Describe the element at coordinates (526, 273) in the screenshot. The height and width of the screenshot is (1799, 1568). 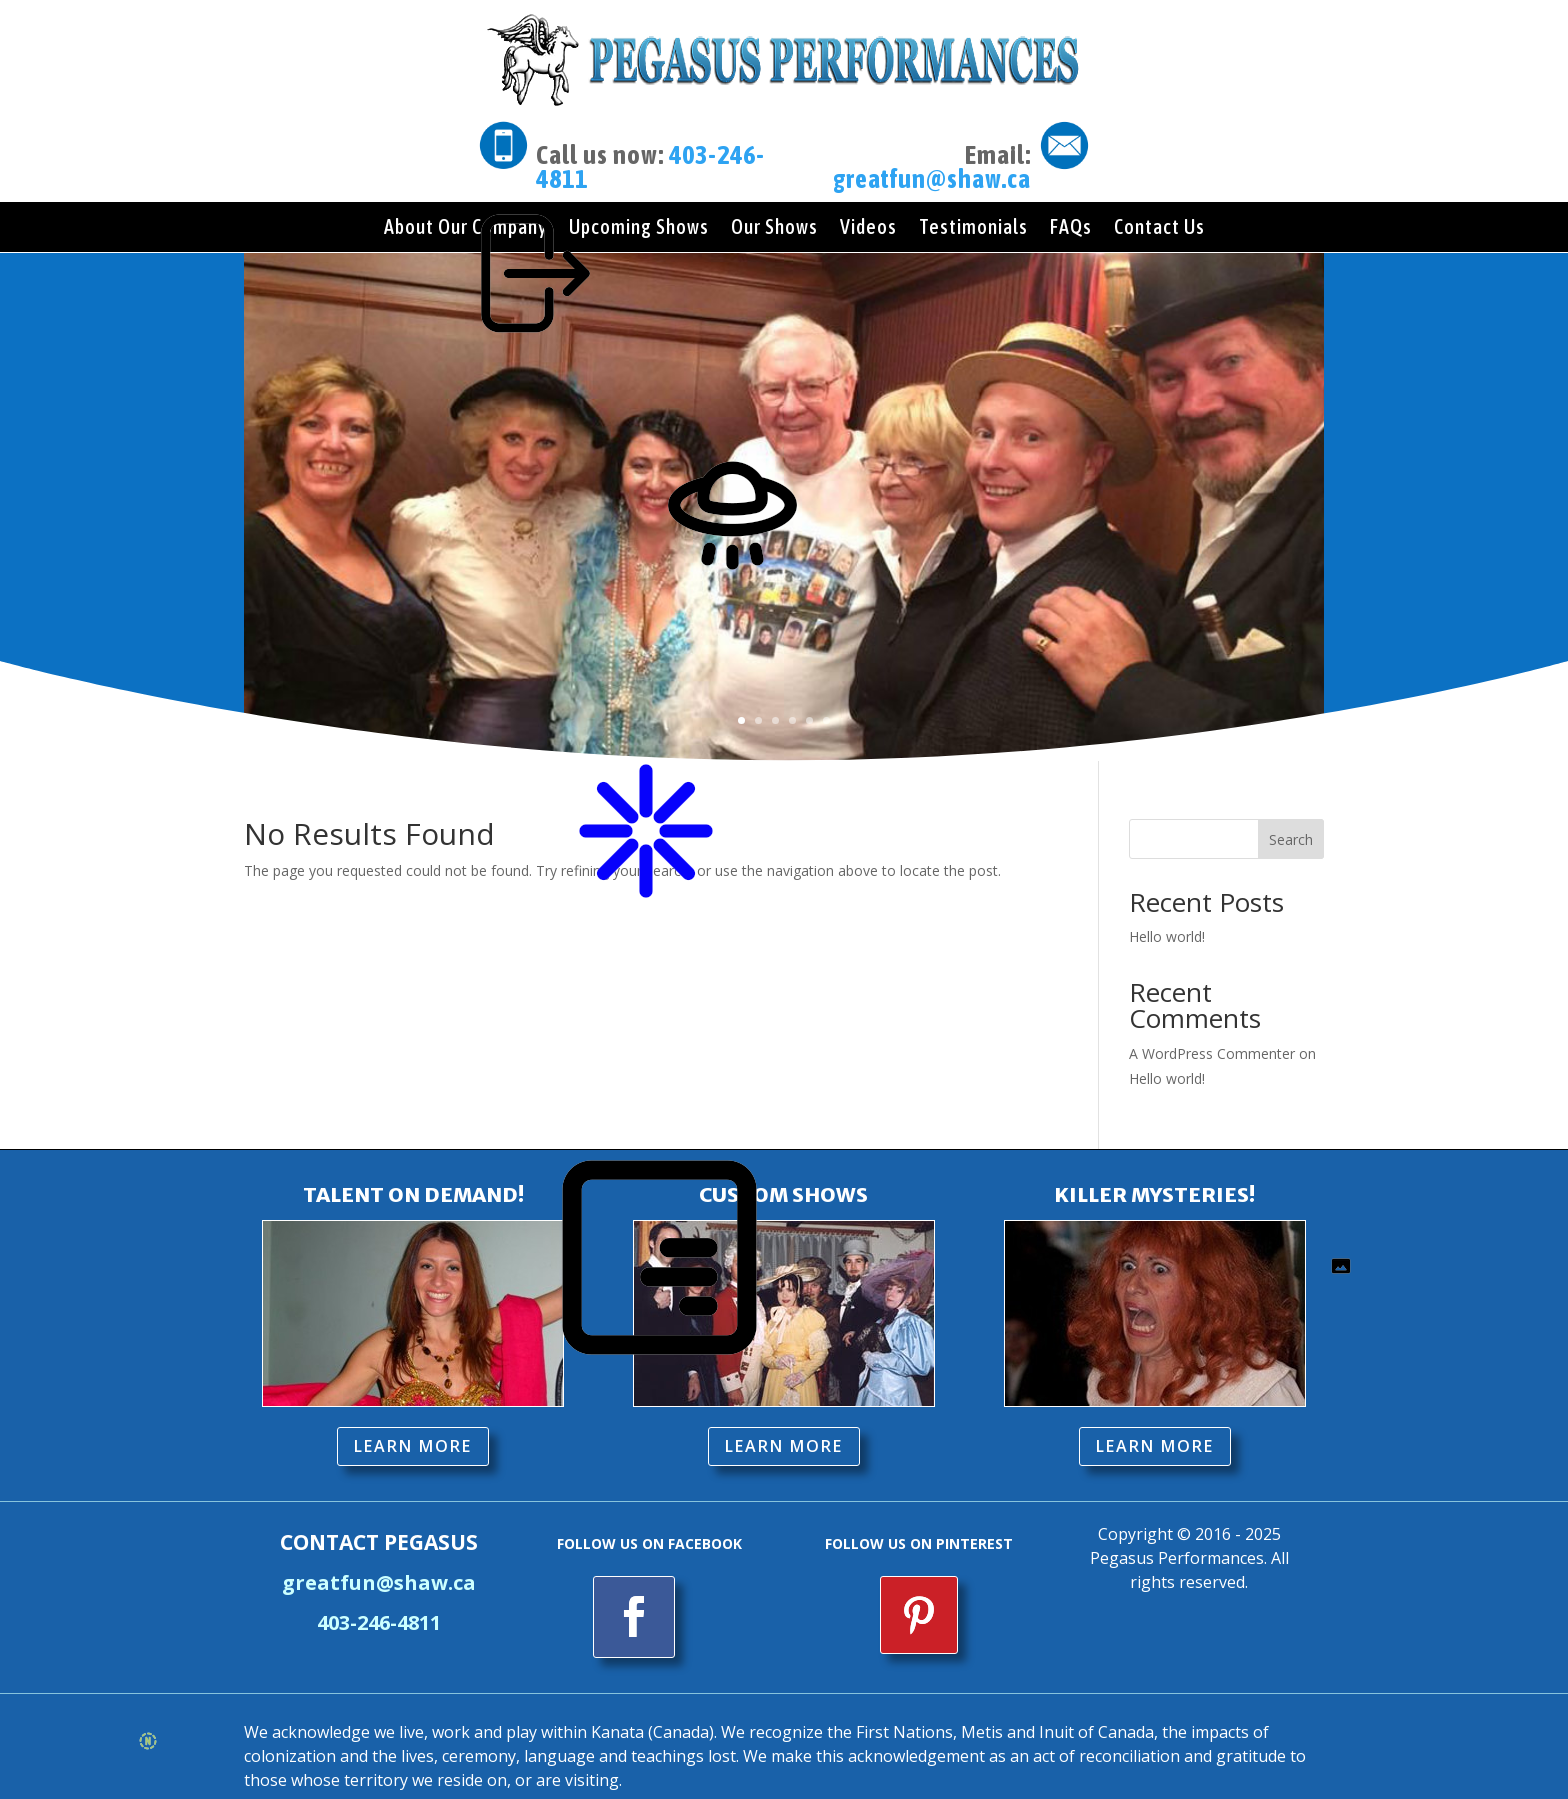
I see `log out of your account` at that location.